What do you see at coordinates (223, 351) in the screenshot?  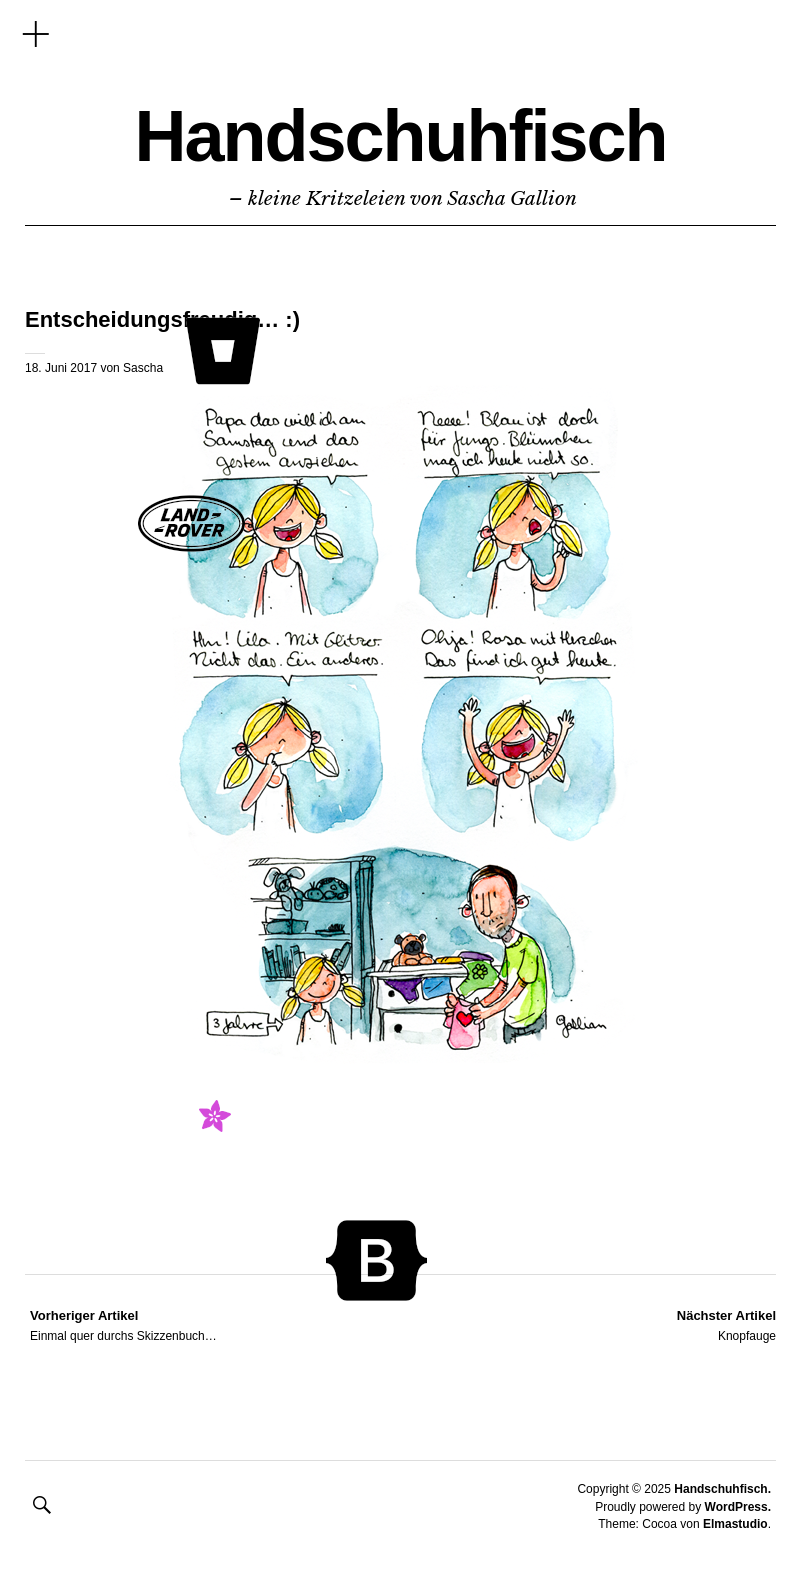 I see `open Bitbucket repository` at bounding box center [223, 351].